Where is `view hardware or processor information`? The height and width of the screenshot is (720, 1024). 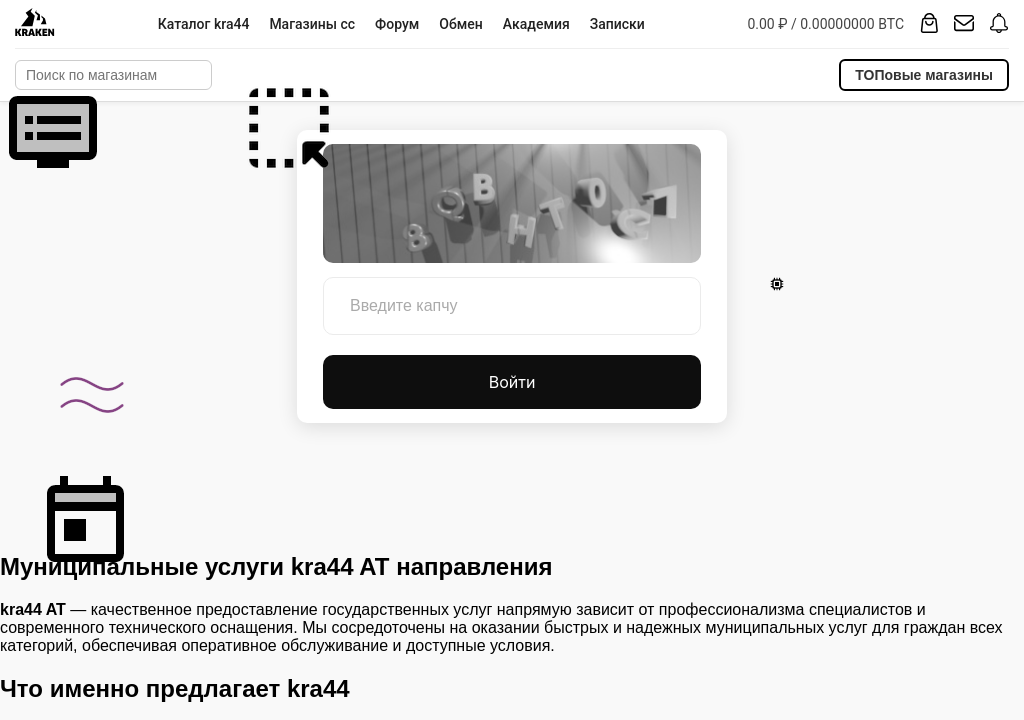 view hardware or processor information is located at coordinates (777, 284).